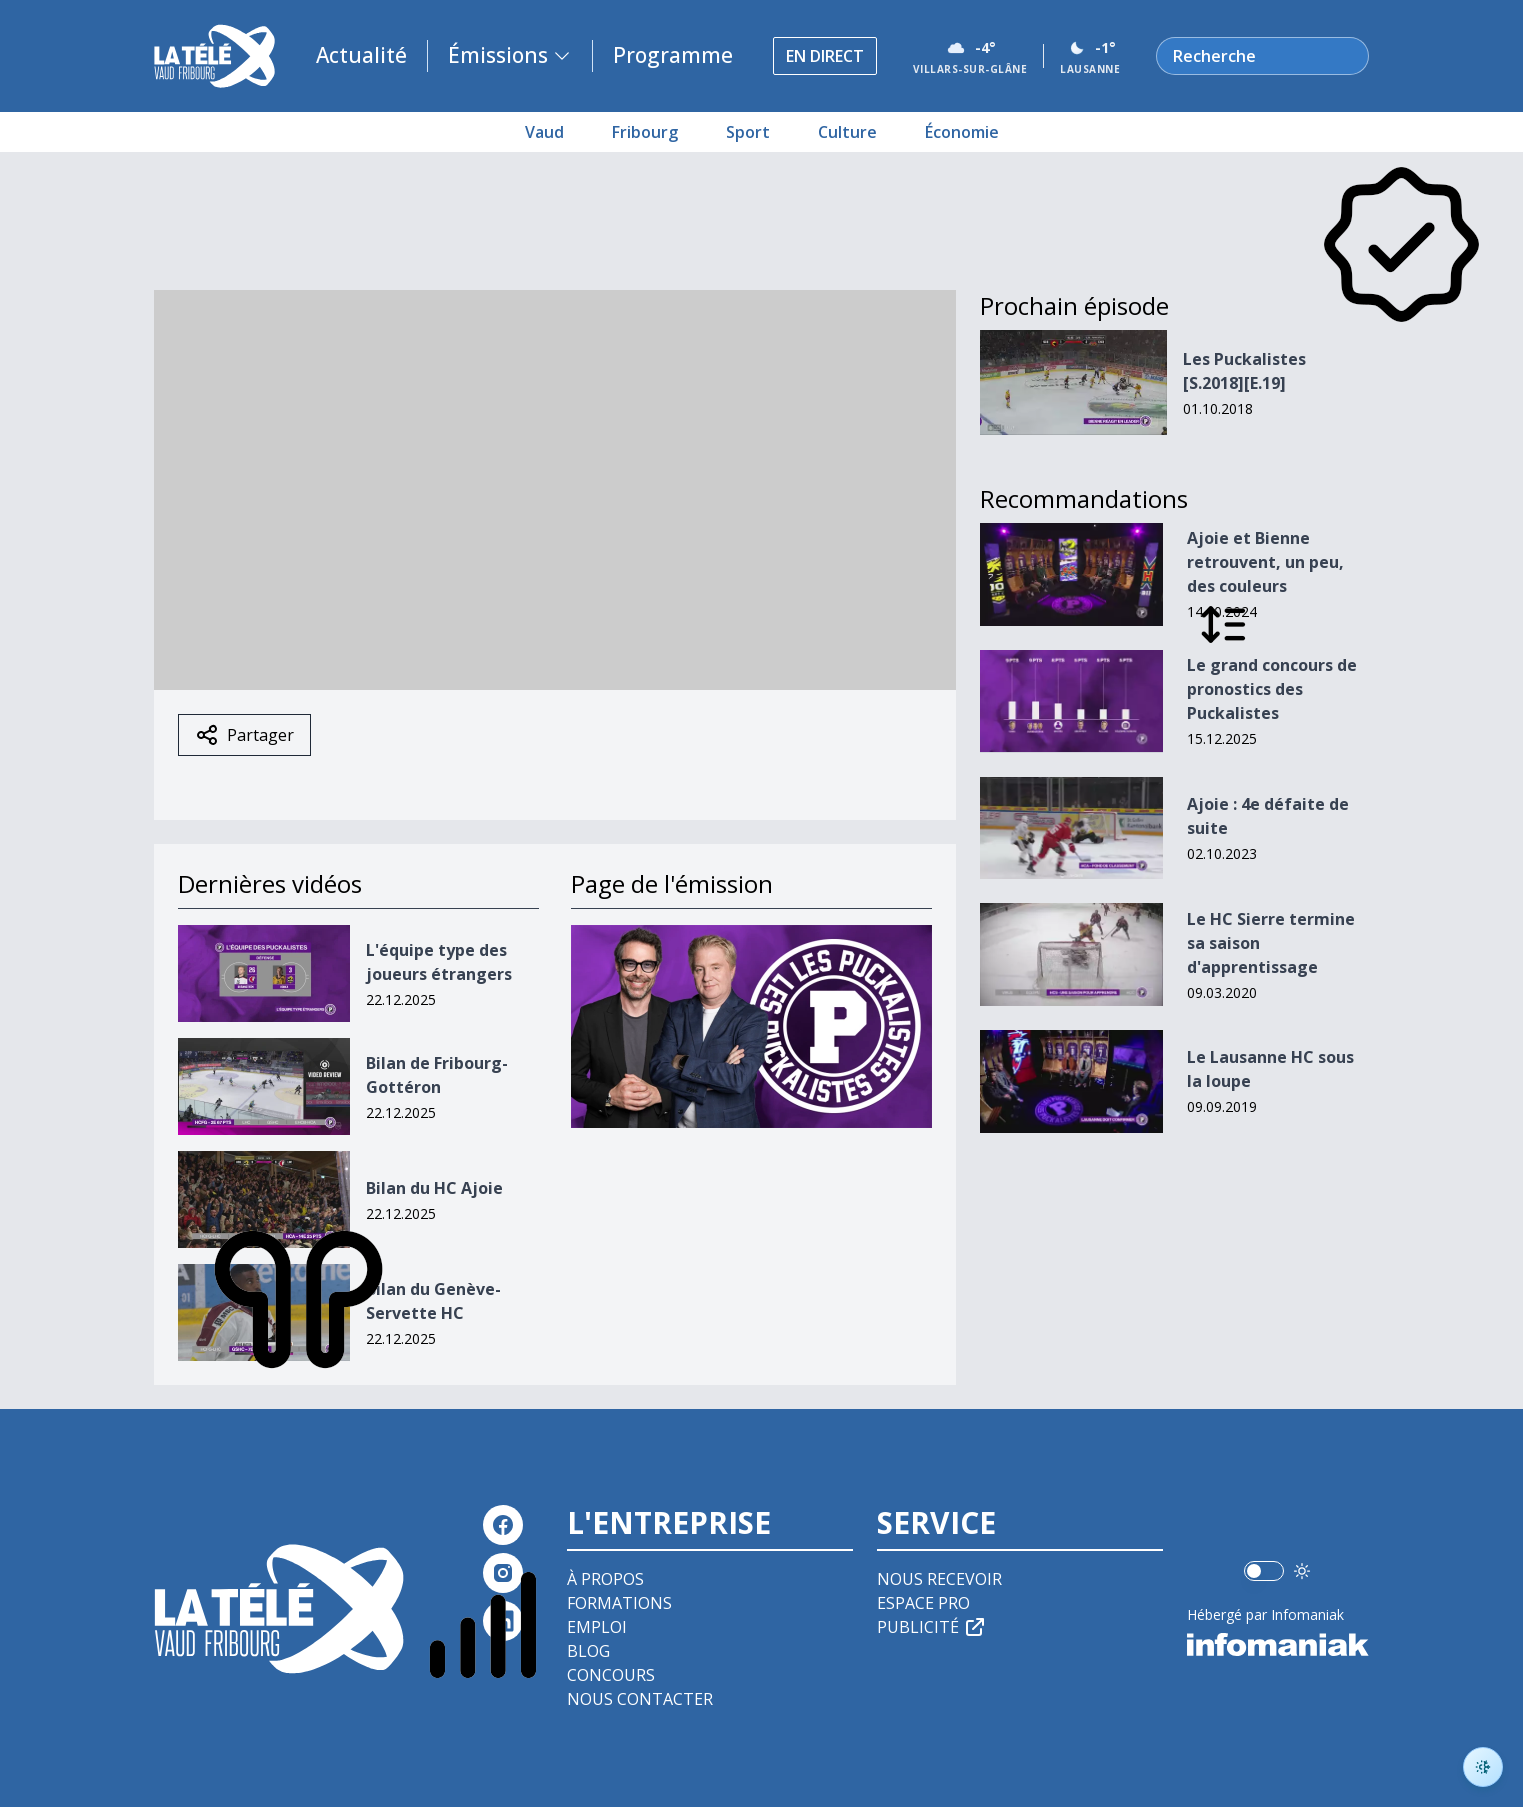 The height and width of the screenshot is (1807, 1523). What do you see at coordinates (1401, 244) in the screenshot?
I see `verified or authenticated status` at bounding box center [1401, 244].